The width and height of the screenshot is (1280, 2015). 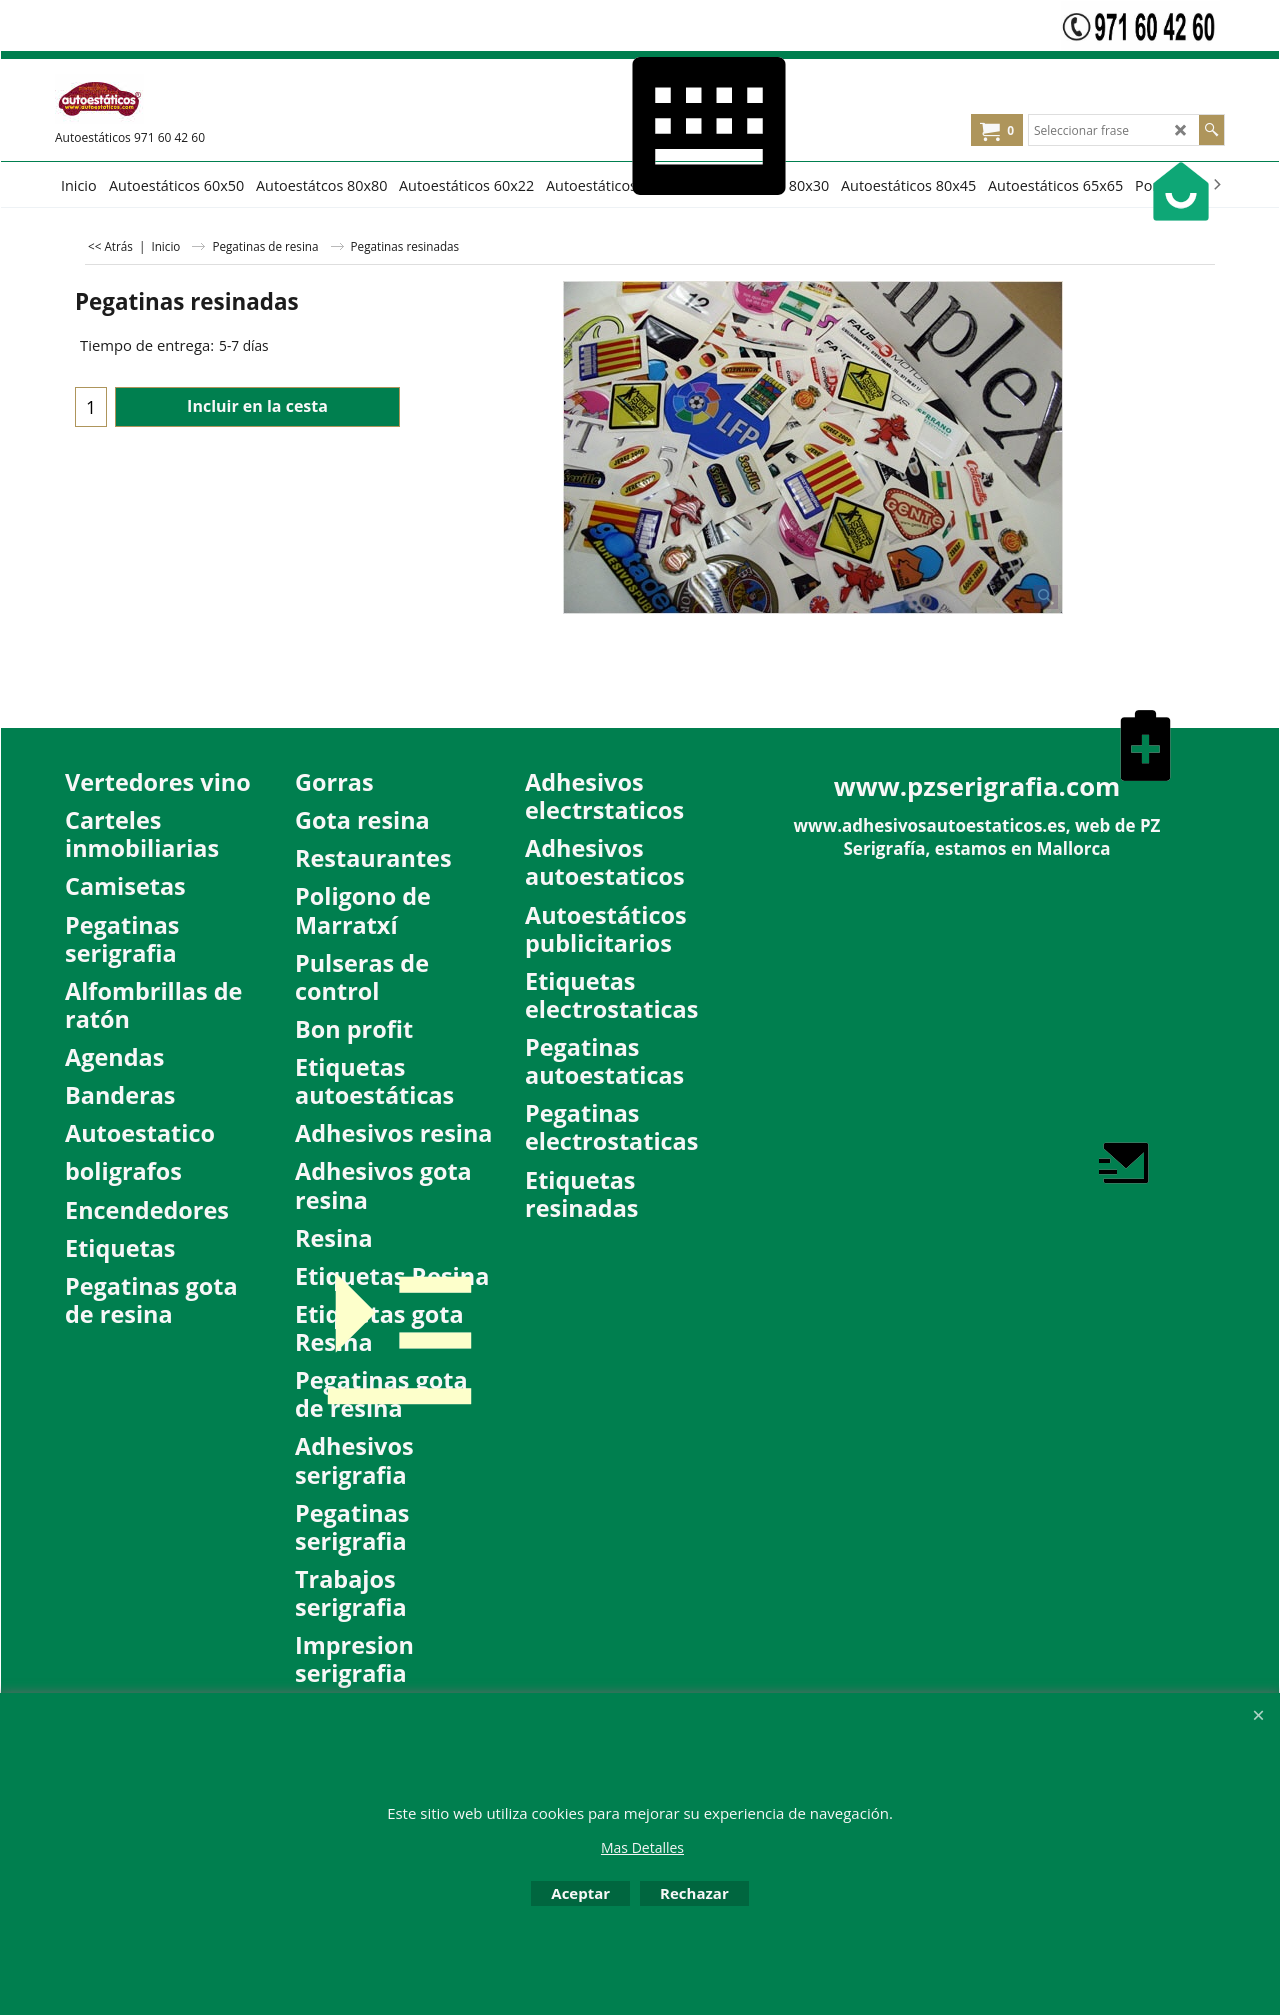 I want to click on send an email or message, so click(x=1126, y=1163).